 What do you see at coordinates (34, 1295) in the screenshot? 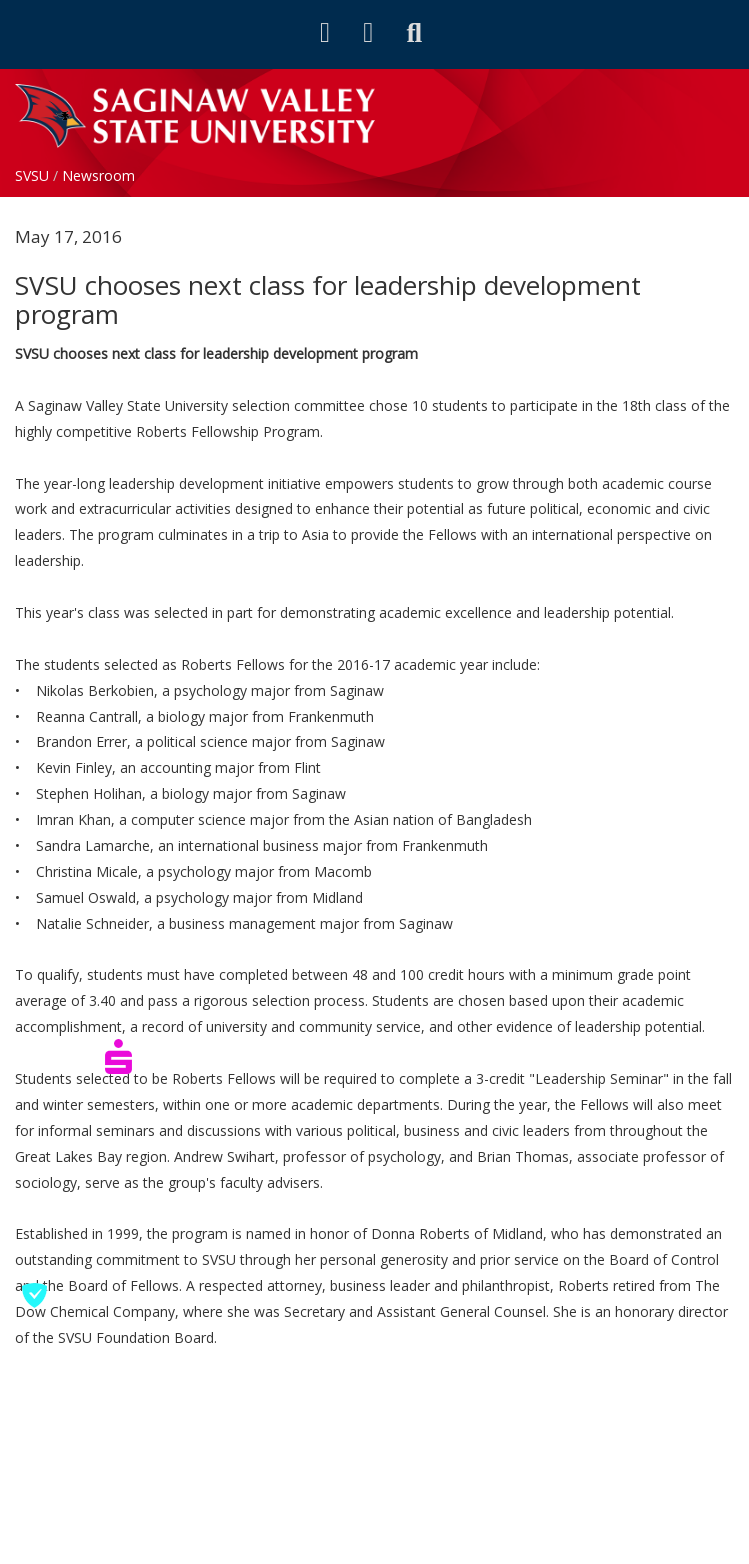
I see `open AdGuard ad-blocking settings` at bounding box center [34, 1295].